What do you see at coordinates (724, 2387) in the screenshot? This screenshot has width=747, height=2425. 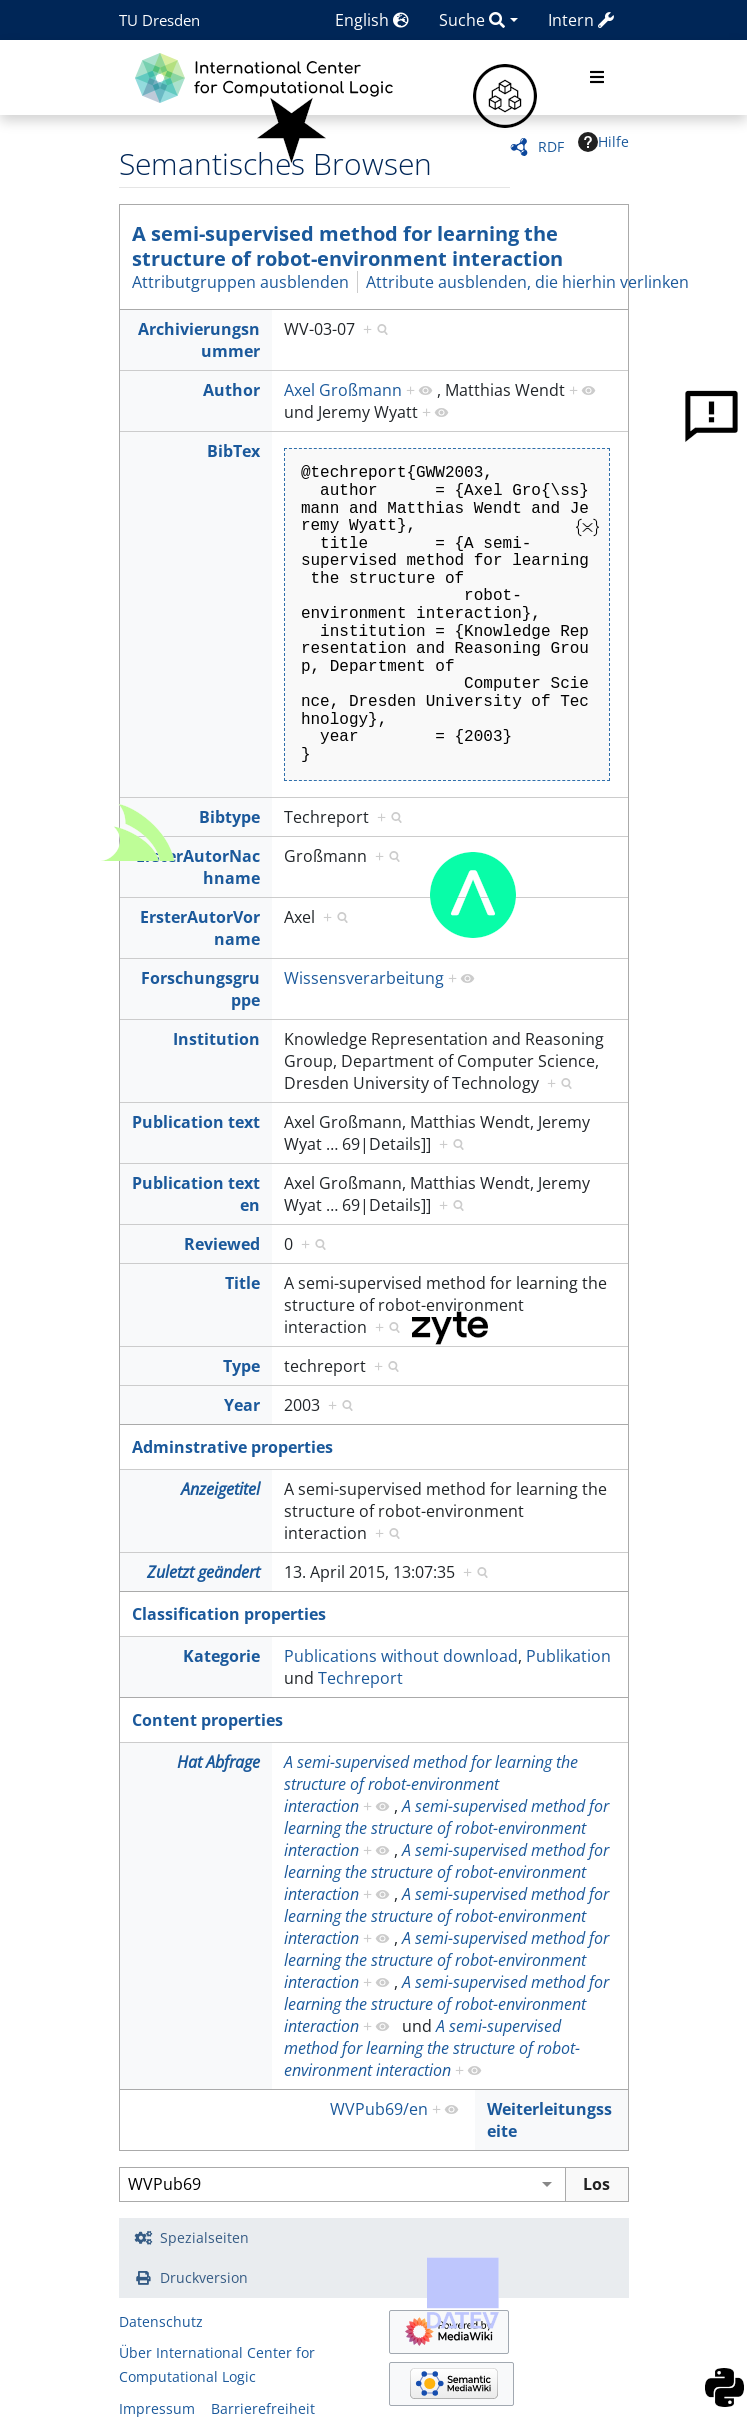 I see `python programming language logo` at bounding box center [724, 2387].